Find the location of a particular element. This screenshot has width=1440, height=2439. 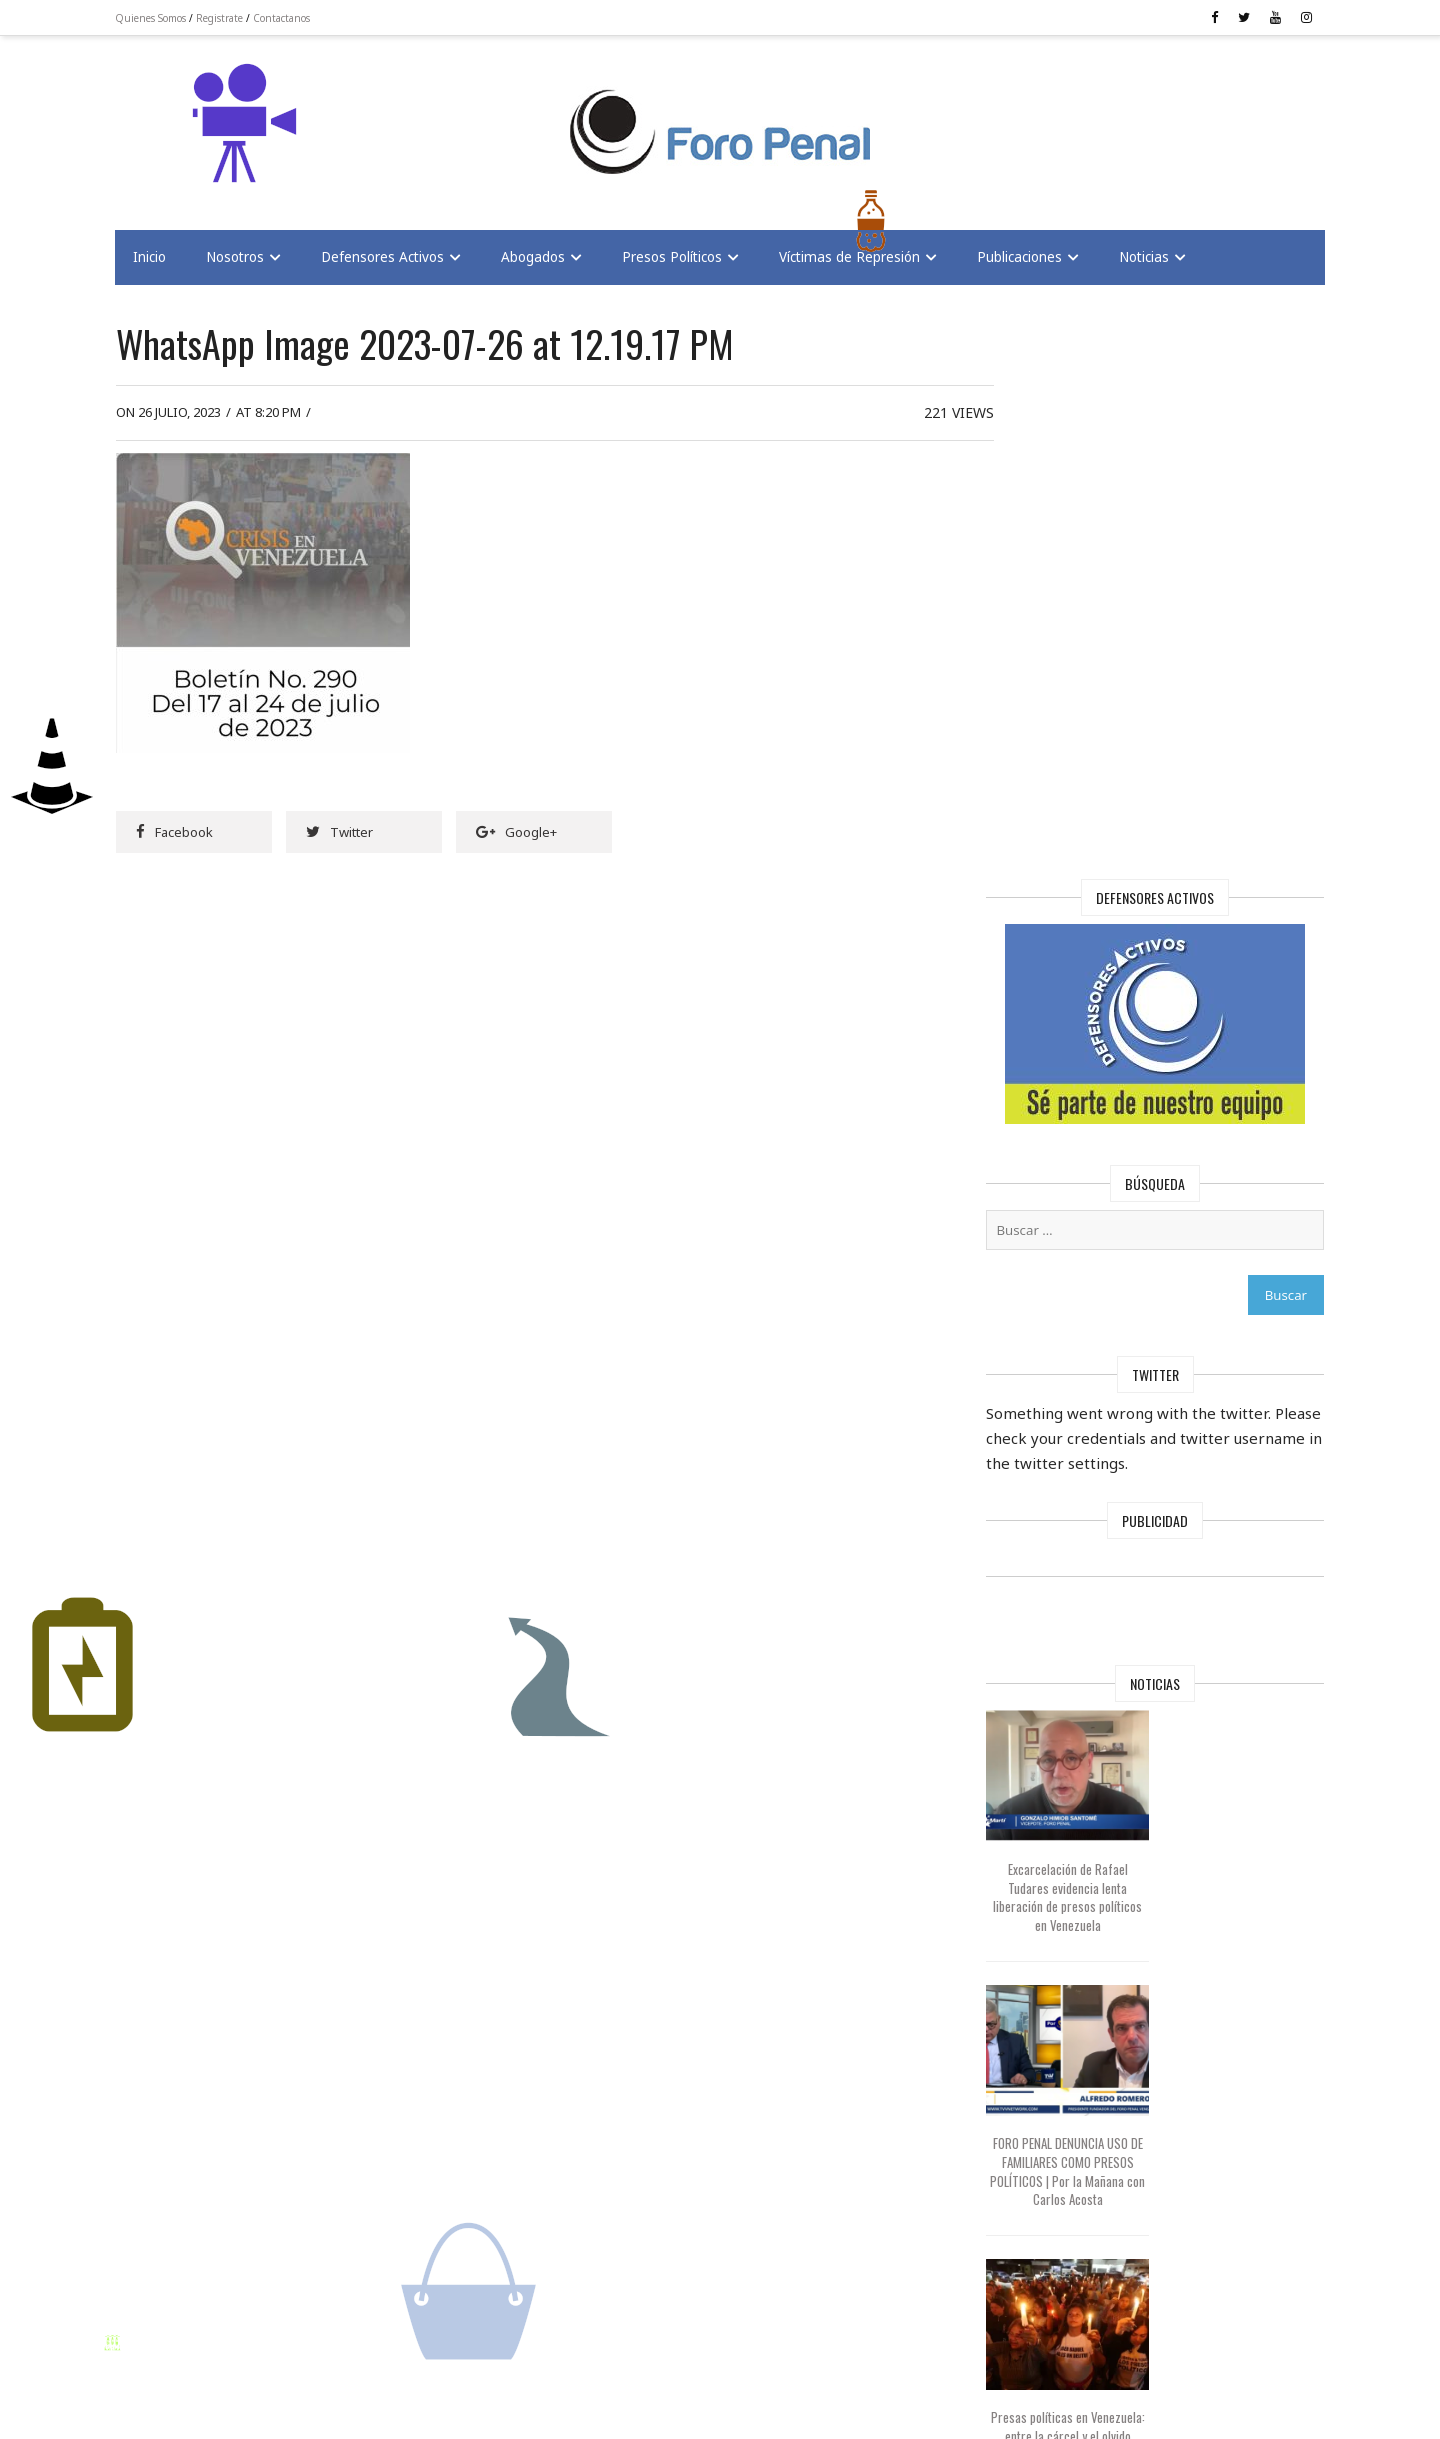

access video or movie content is located at coordinates (244, 118).